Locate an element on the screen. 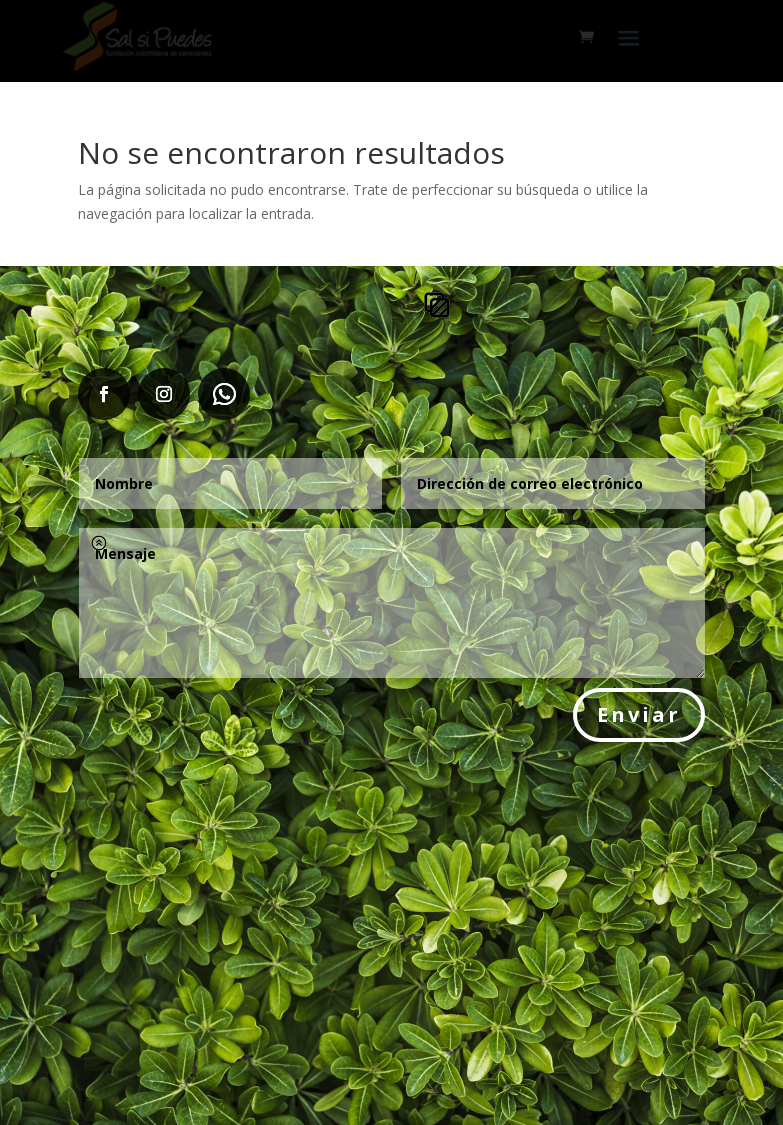 This screenshot has width=783, height=1125. select multiple items or objects is located at coordinates (437, 305).